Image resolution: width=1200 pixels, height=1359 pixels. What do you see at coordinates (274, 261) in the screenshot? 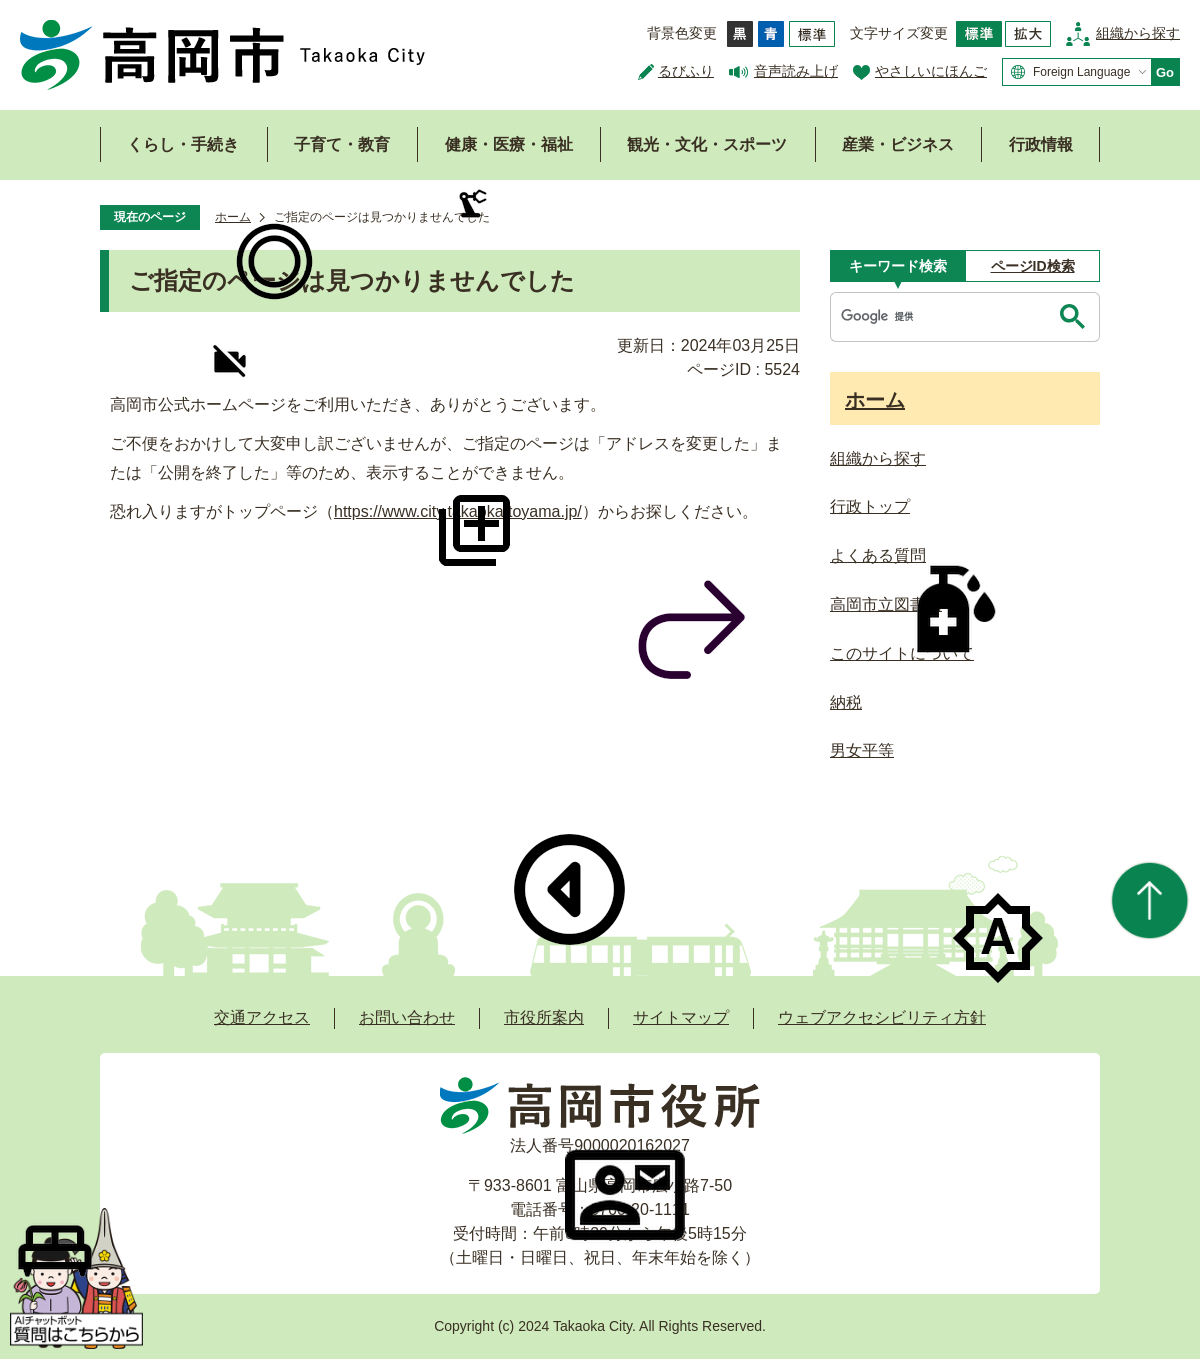
I see `start recording audio or video` at bounding box center [274, 261].